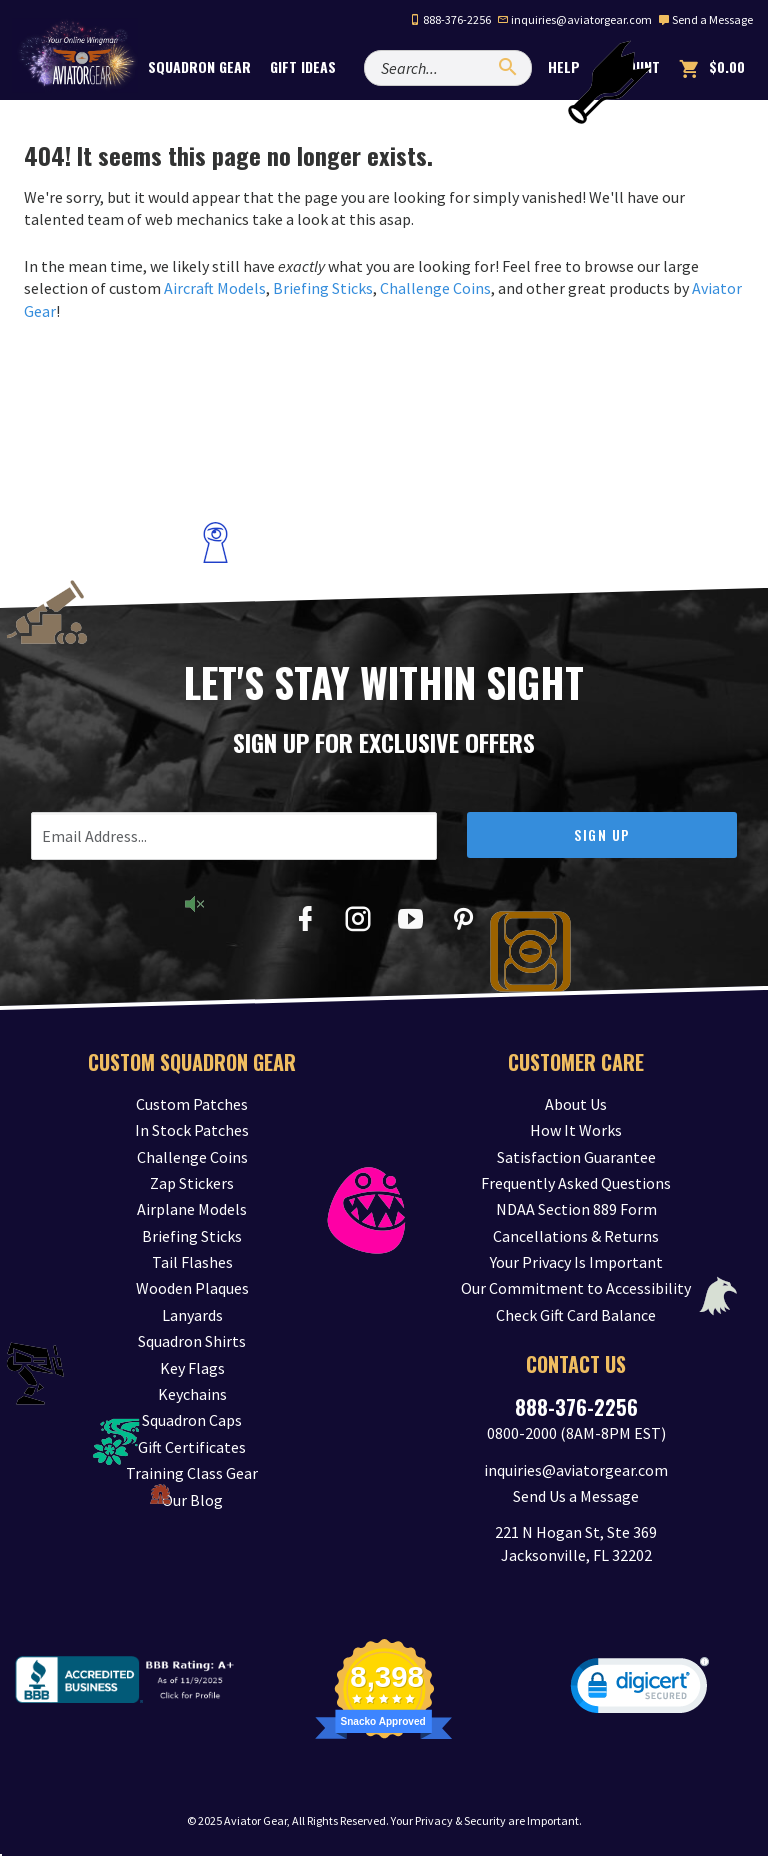  What do you see at coordinates (718, 1296) in the screenshot?
I see `select eagle as your team mascot or avatar` at bounding box center [718, 1296].